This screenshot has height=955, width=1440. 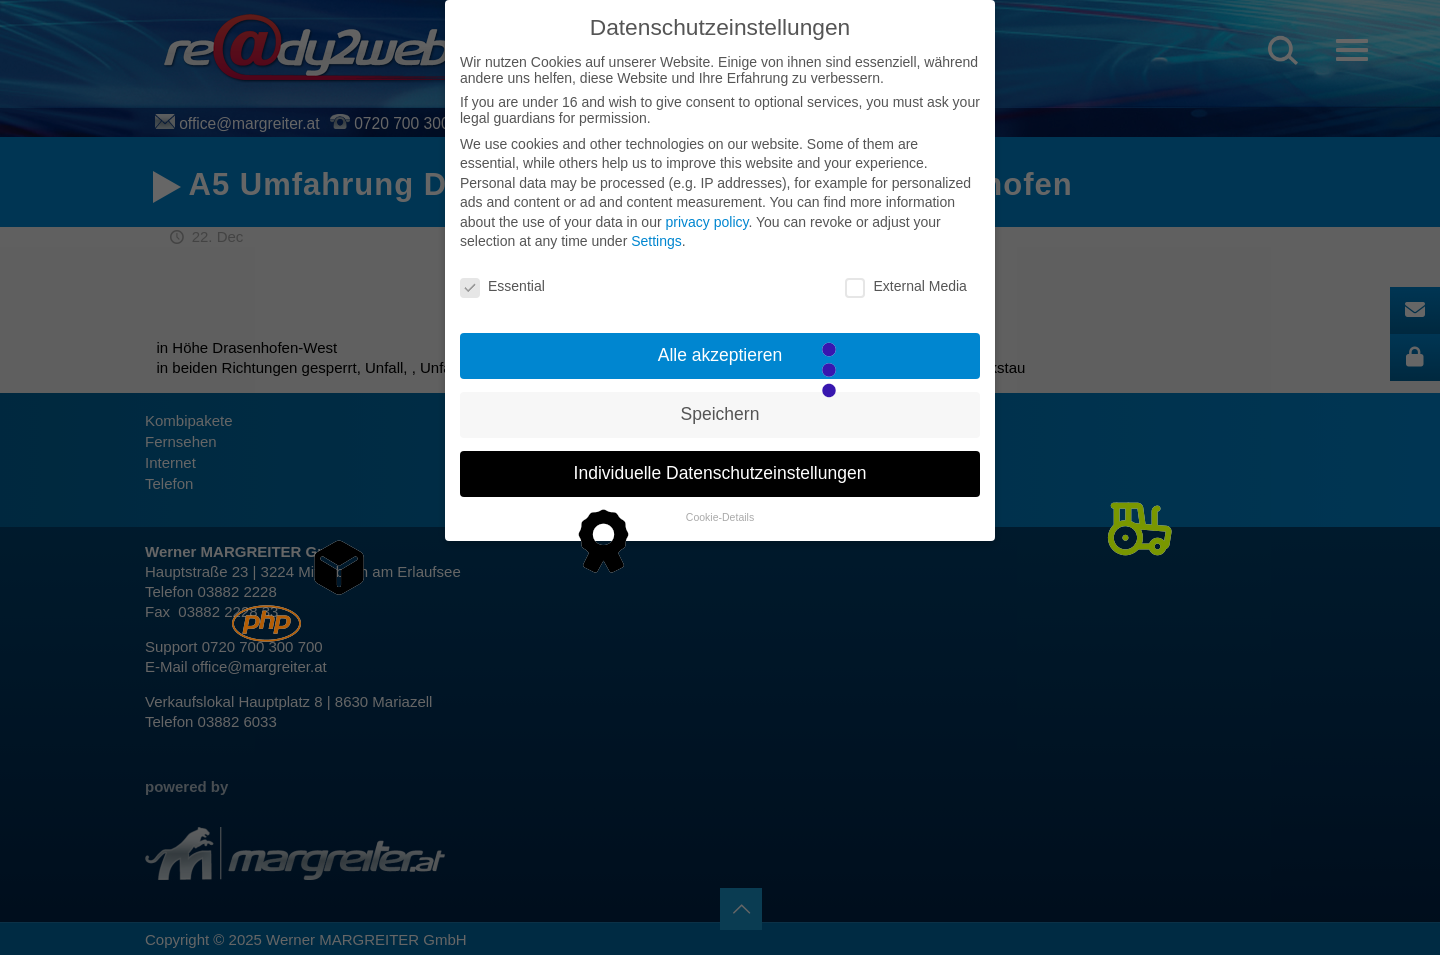 I want to click on open more options menu, so click(x=829, y=370).